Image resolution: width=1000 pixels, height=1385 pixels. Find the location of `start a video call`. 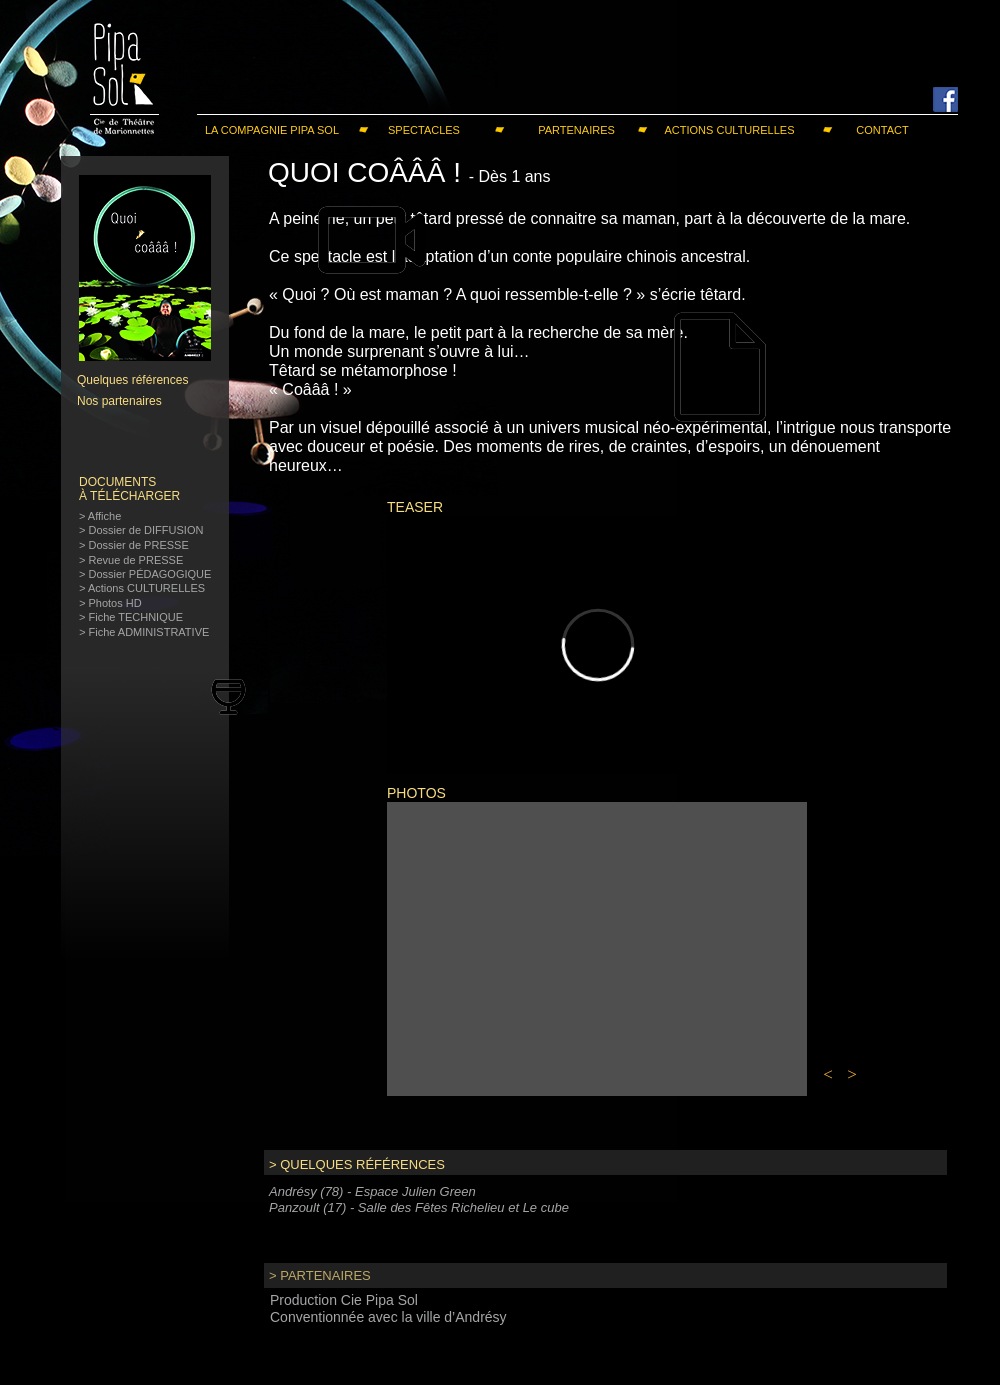

start a video call is located at coordinates (369, 240).